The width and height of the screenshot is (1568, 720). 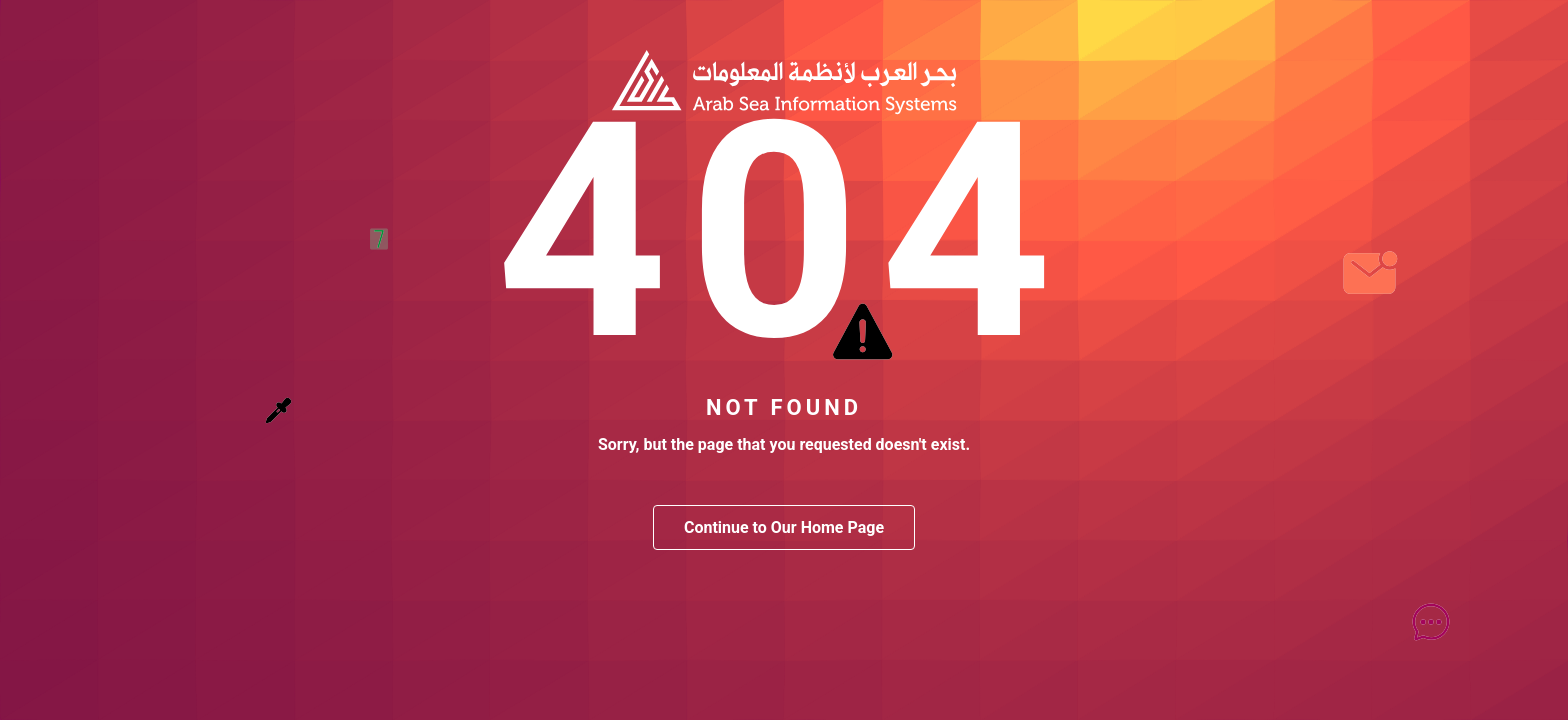 I want to click on indicates a warning or caution state, so click(x=863, y=331).